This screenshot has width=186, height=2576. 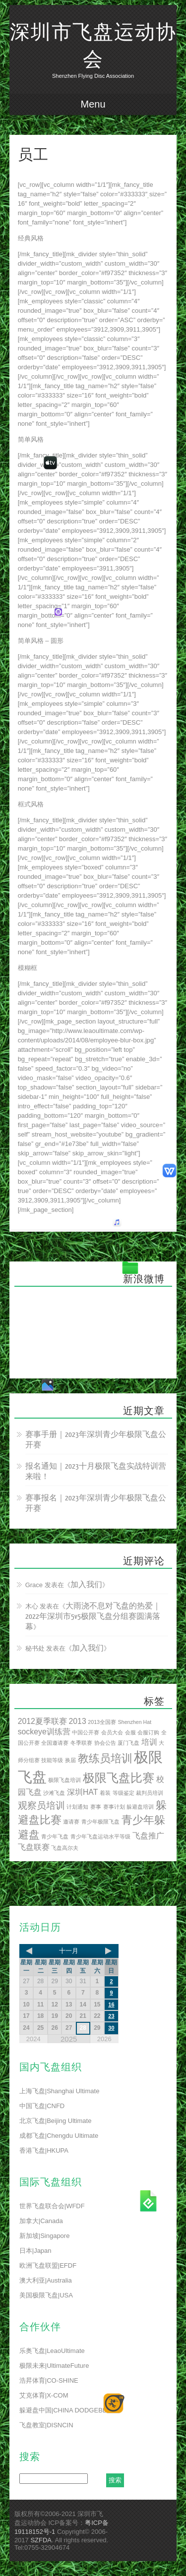 I want to click on set up recurring payments or financial reminders, so click(x=139, y=186).